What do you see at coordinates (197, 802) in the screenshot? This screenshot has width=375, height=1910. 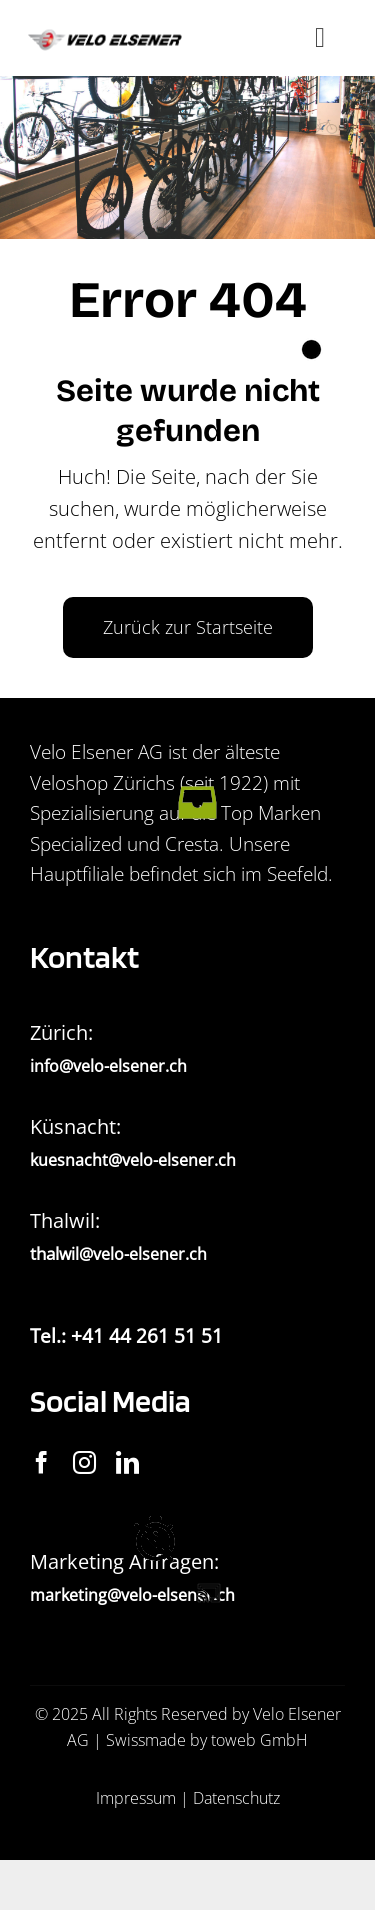 I see `access your inbox or file tray` at bounding box center [197, 802].